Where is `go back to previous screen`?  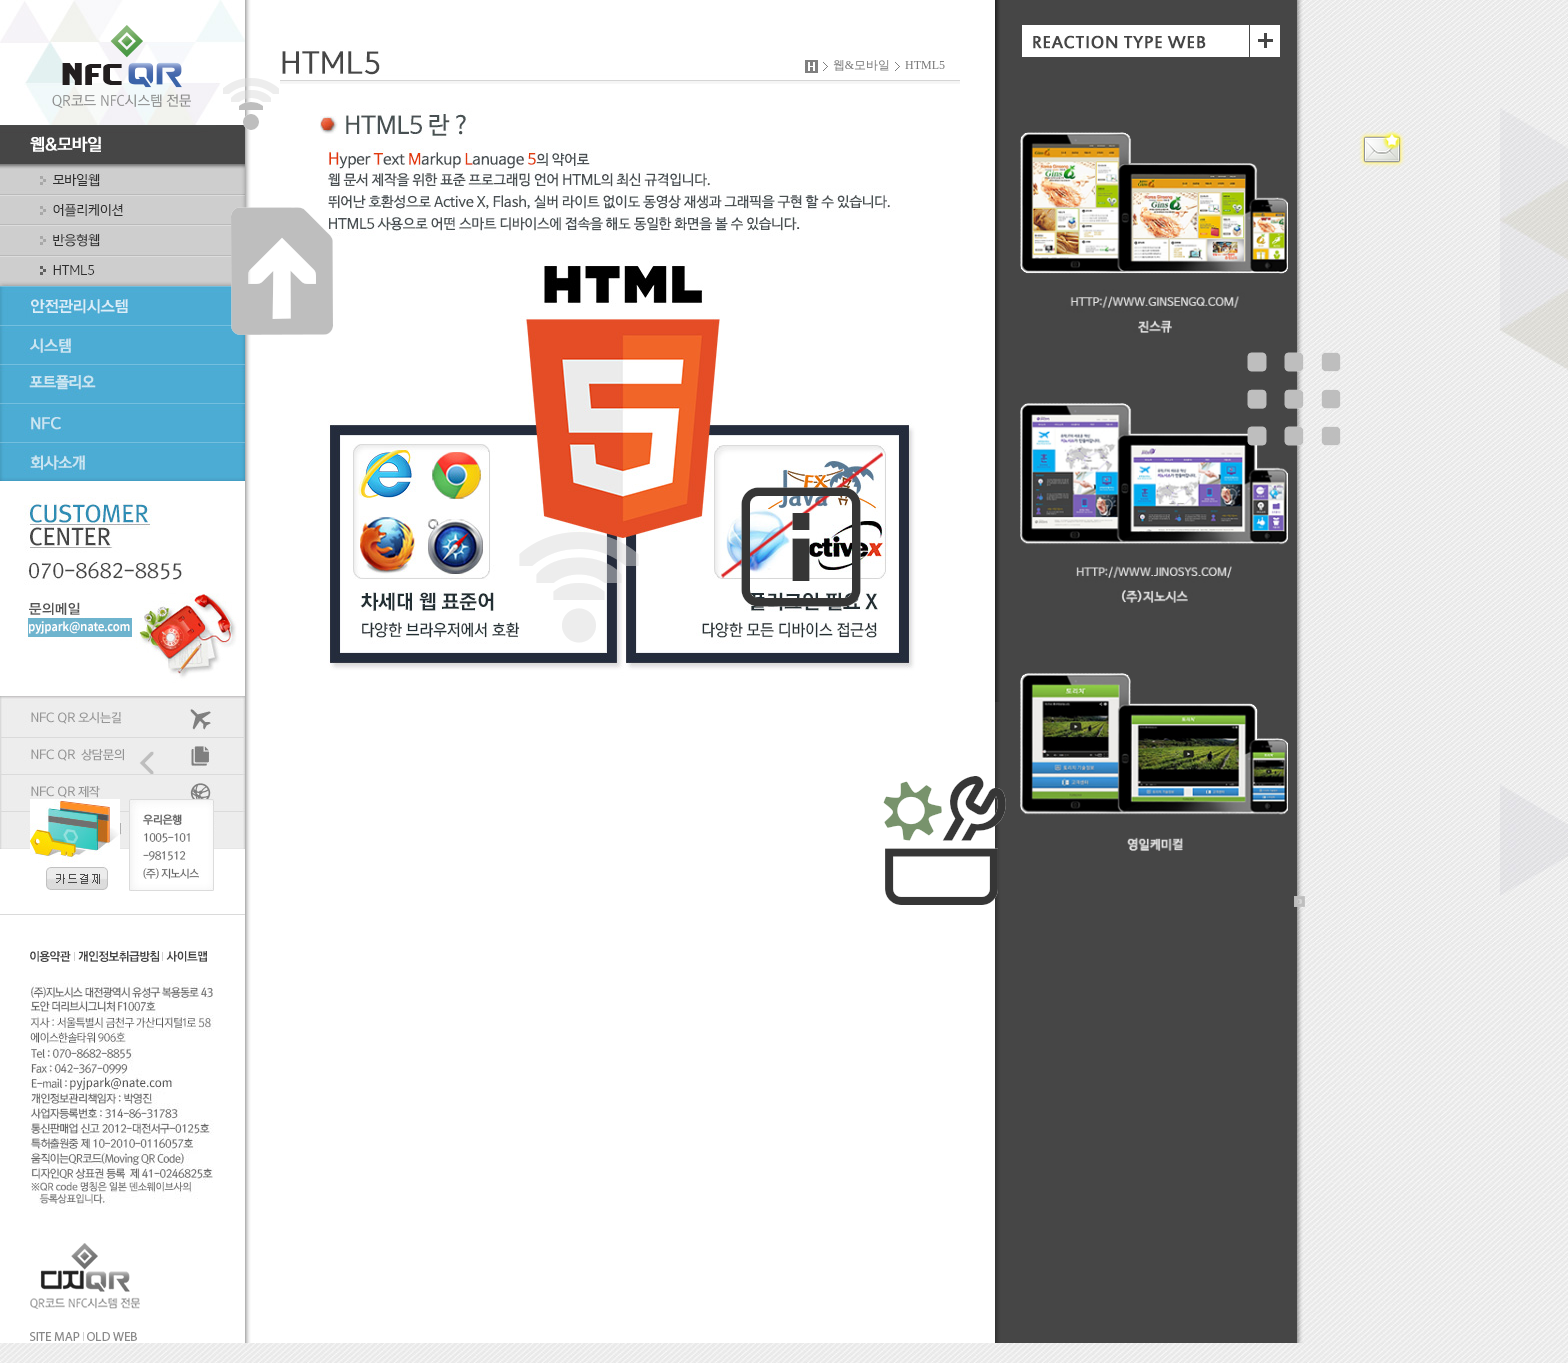
go back to previous screen is located at coordinates (146, 763).